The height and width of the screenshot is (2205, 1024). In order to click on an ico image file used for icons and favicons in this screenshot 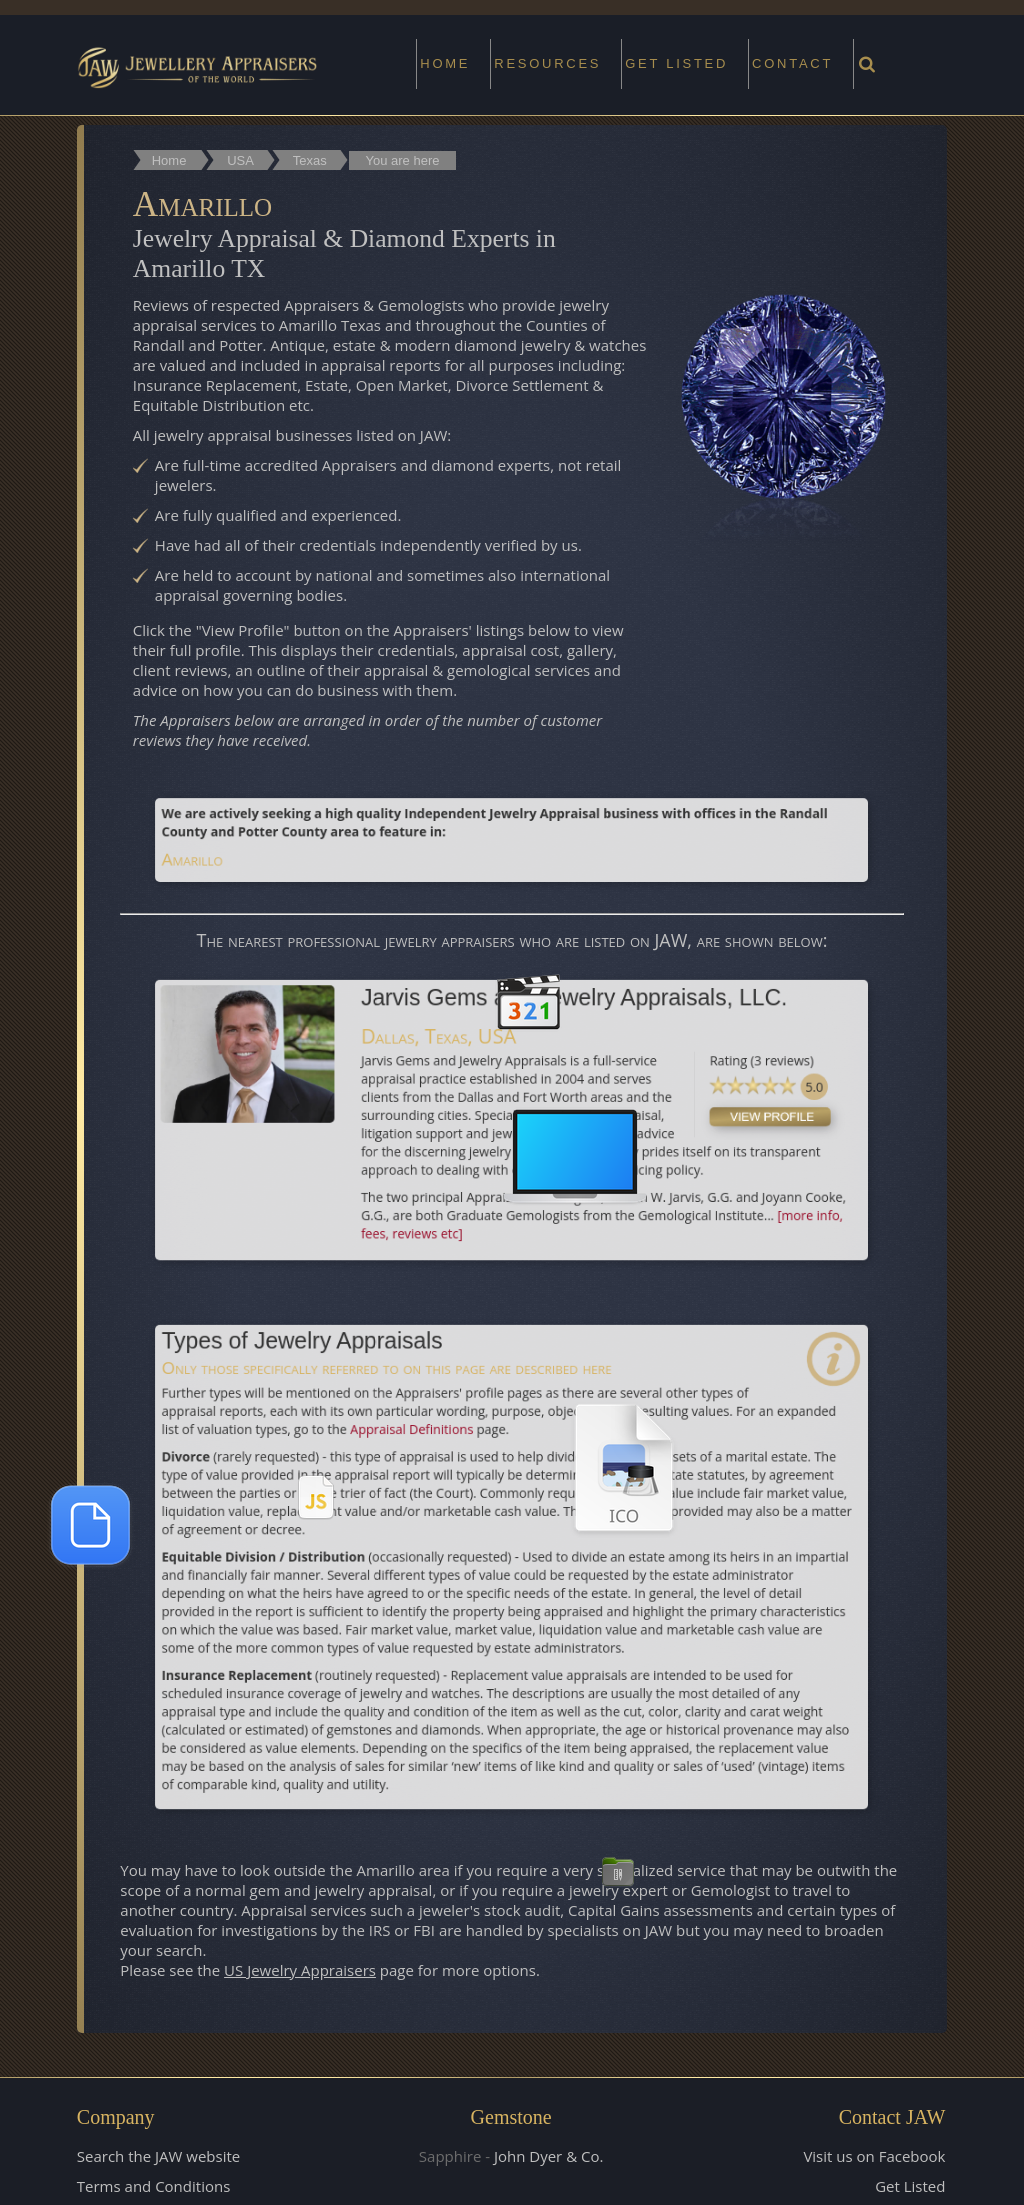, I will do `click(624, 1470)`.